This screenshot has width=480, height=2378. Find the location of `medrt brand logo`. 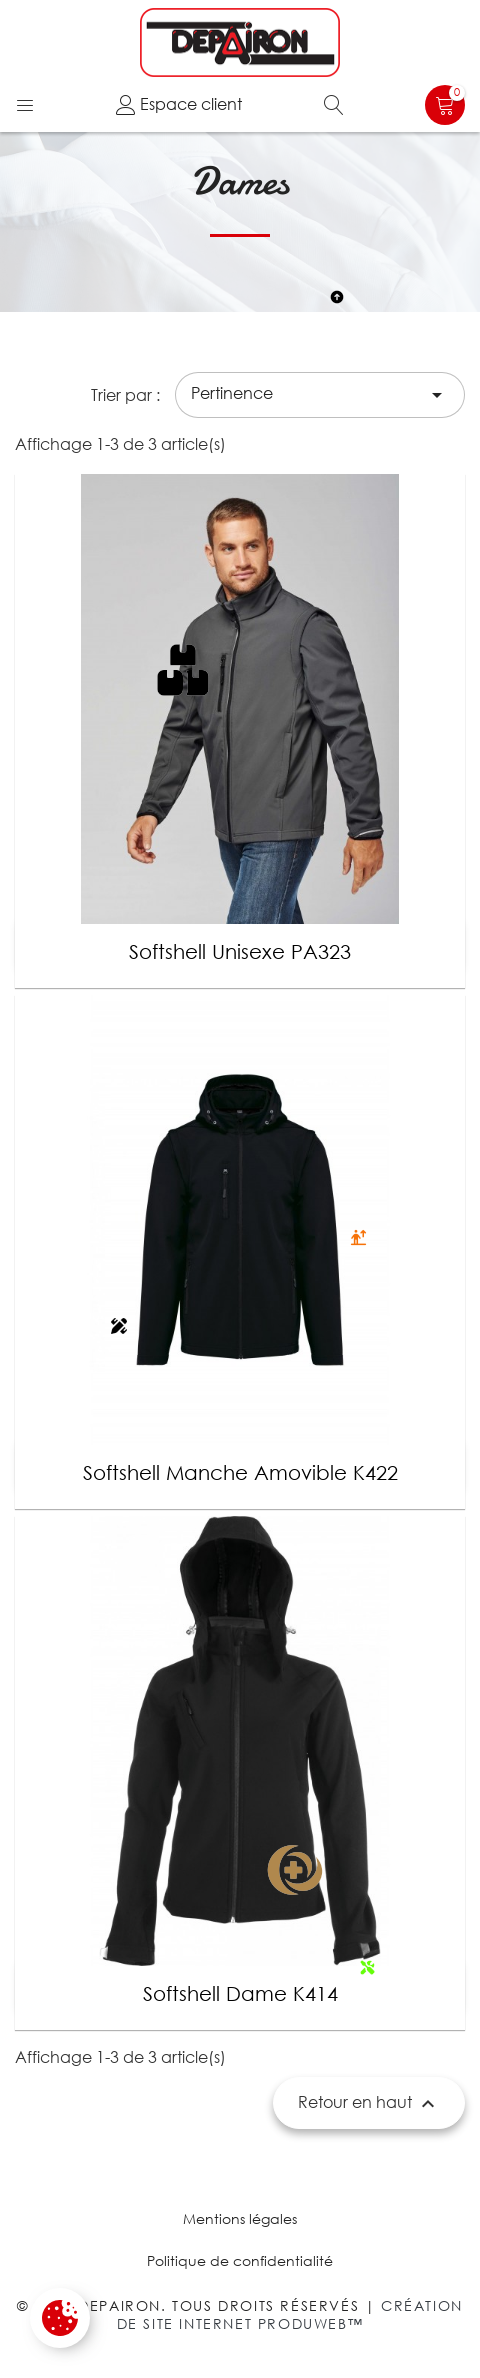

medrt brand logo is located at coordinates (295, 1870).